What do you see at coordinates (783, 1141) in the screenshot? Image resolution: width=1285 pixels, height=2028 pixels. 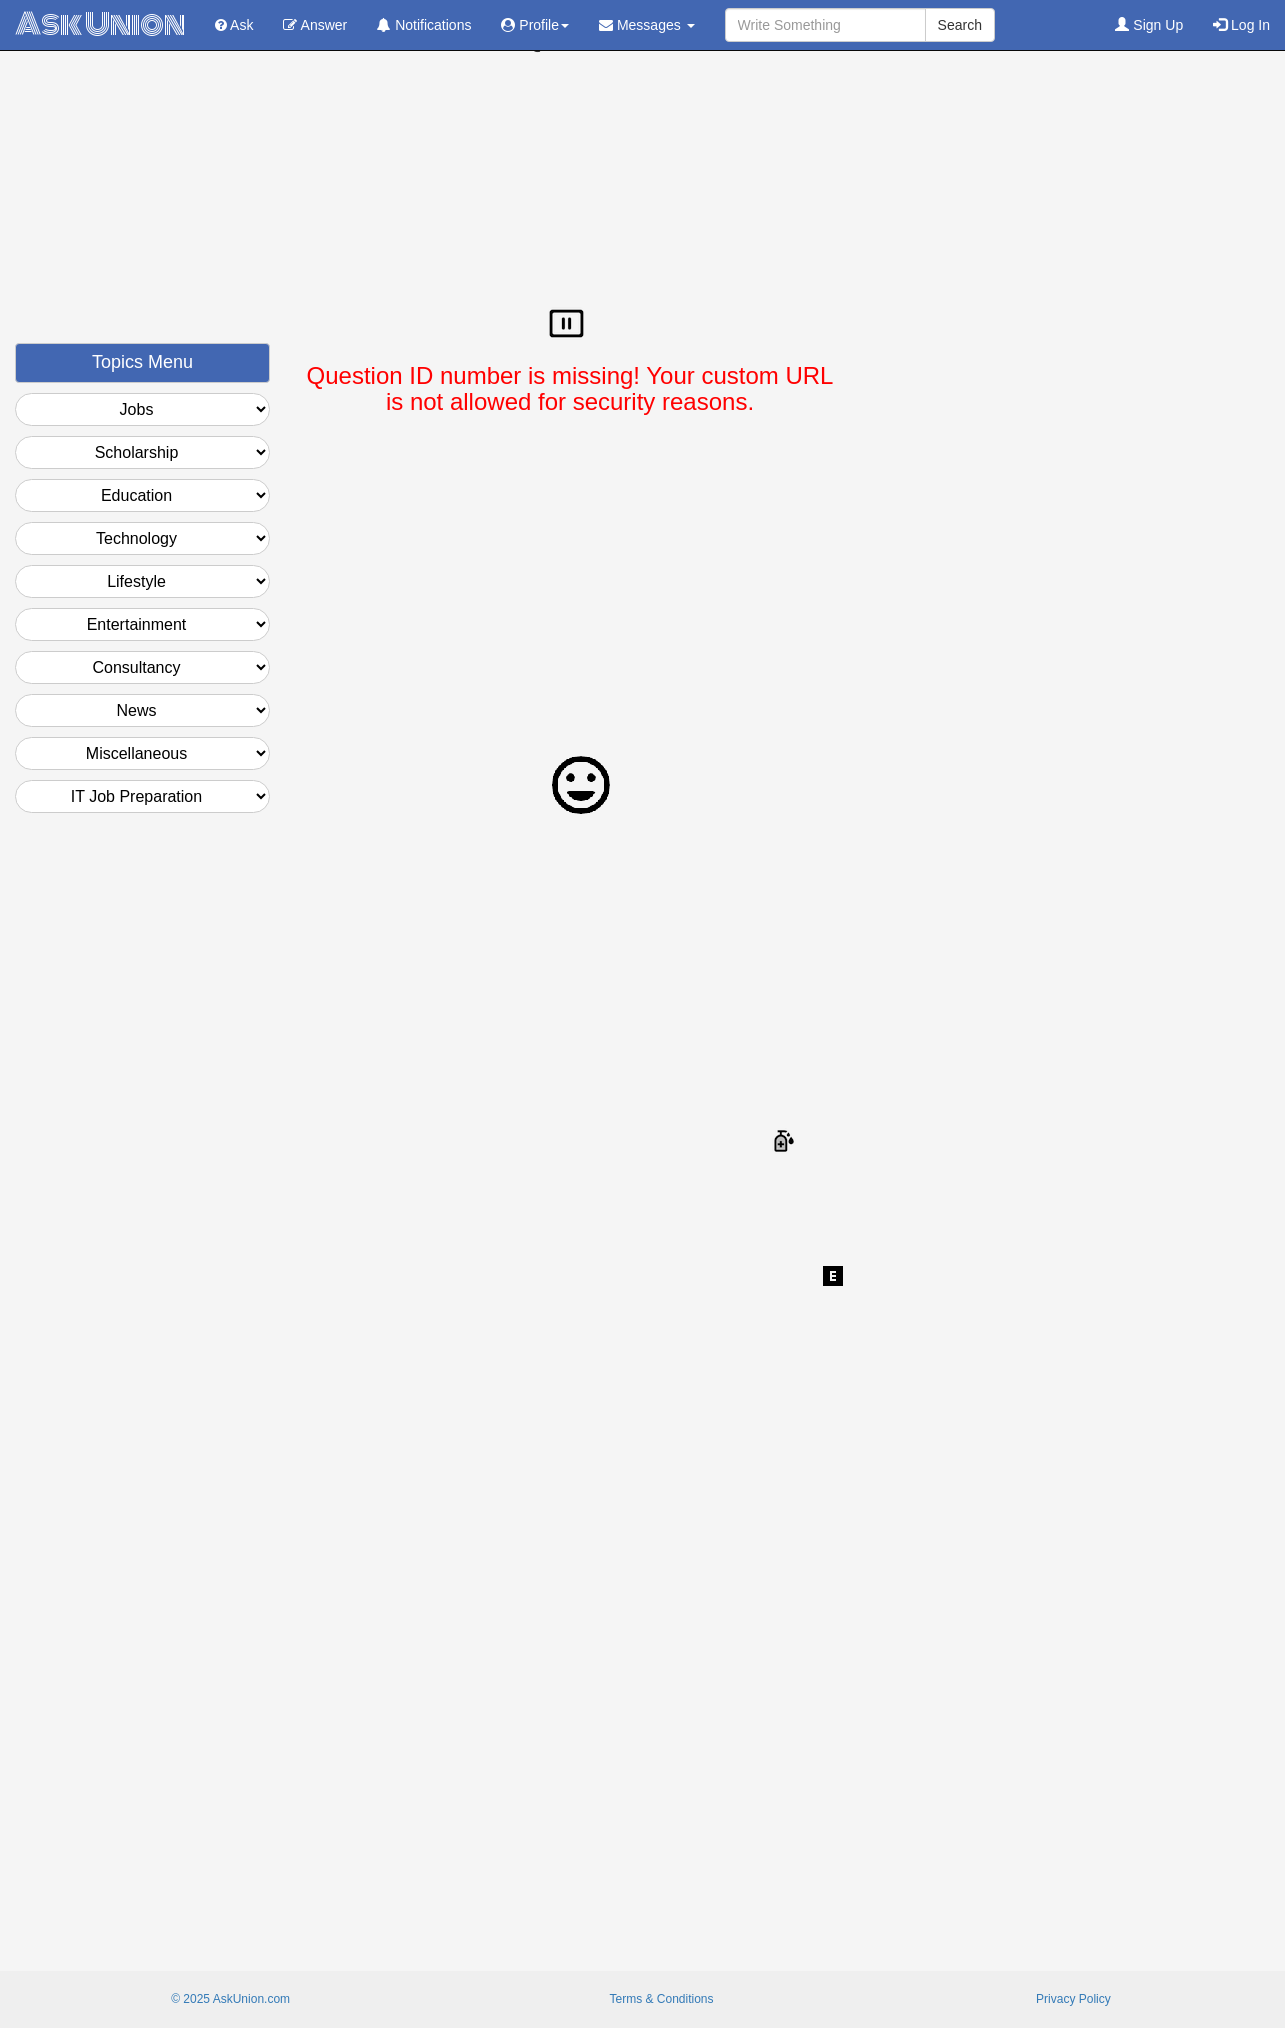 I see `access hand sanitizer station information` at bounding box center [783, 1141].